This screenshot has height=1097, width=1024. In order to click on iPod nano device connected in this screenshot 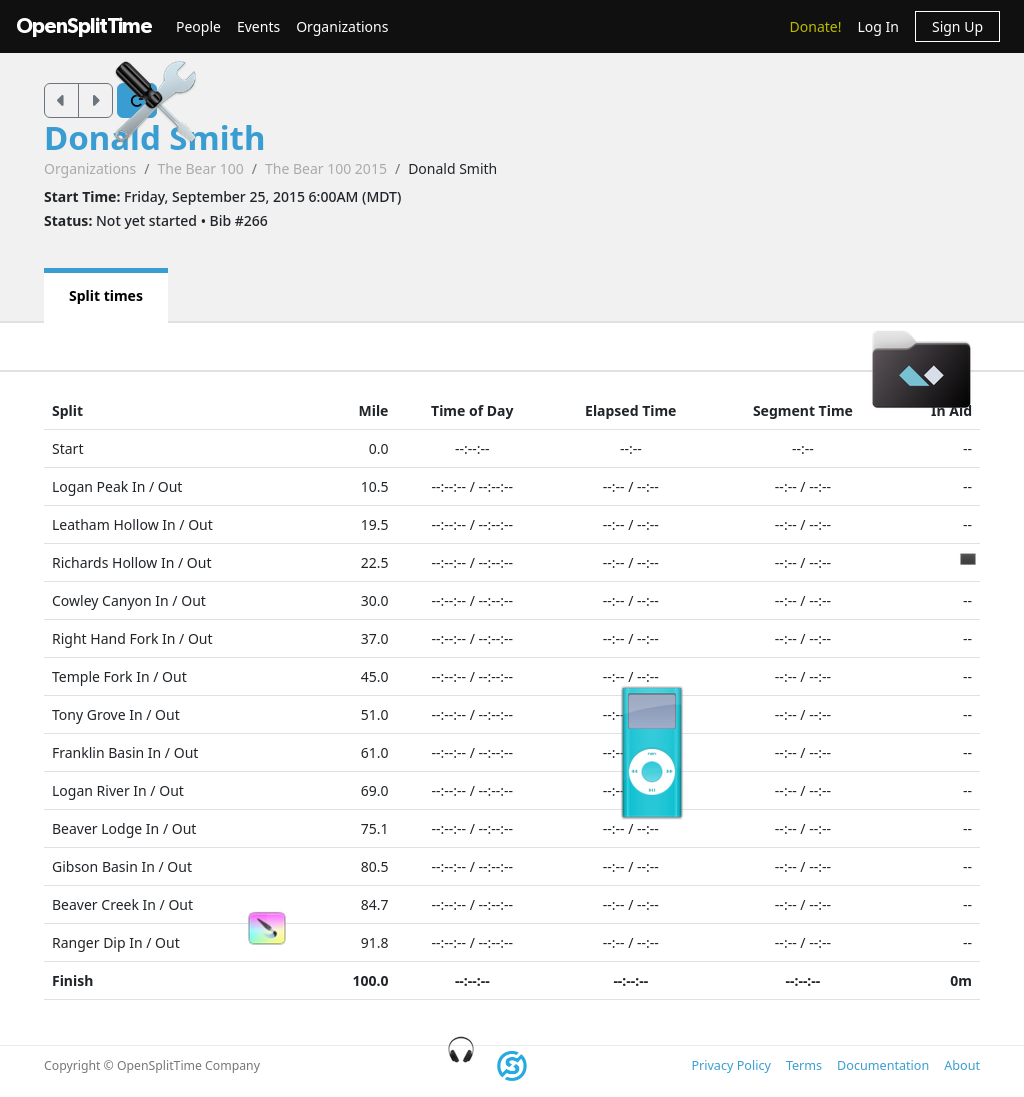, I will do `click(652, 753)`.